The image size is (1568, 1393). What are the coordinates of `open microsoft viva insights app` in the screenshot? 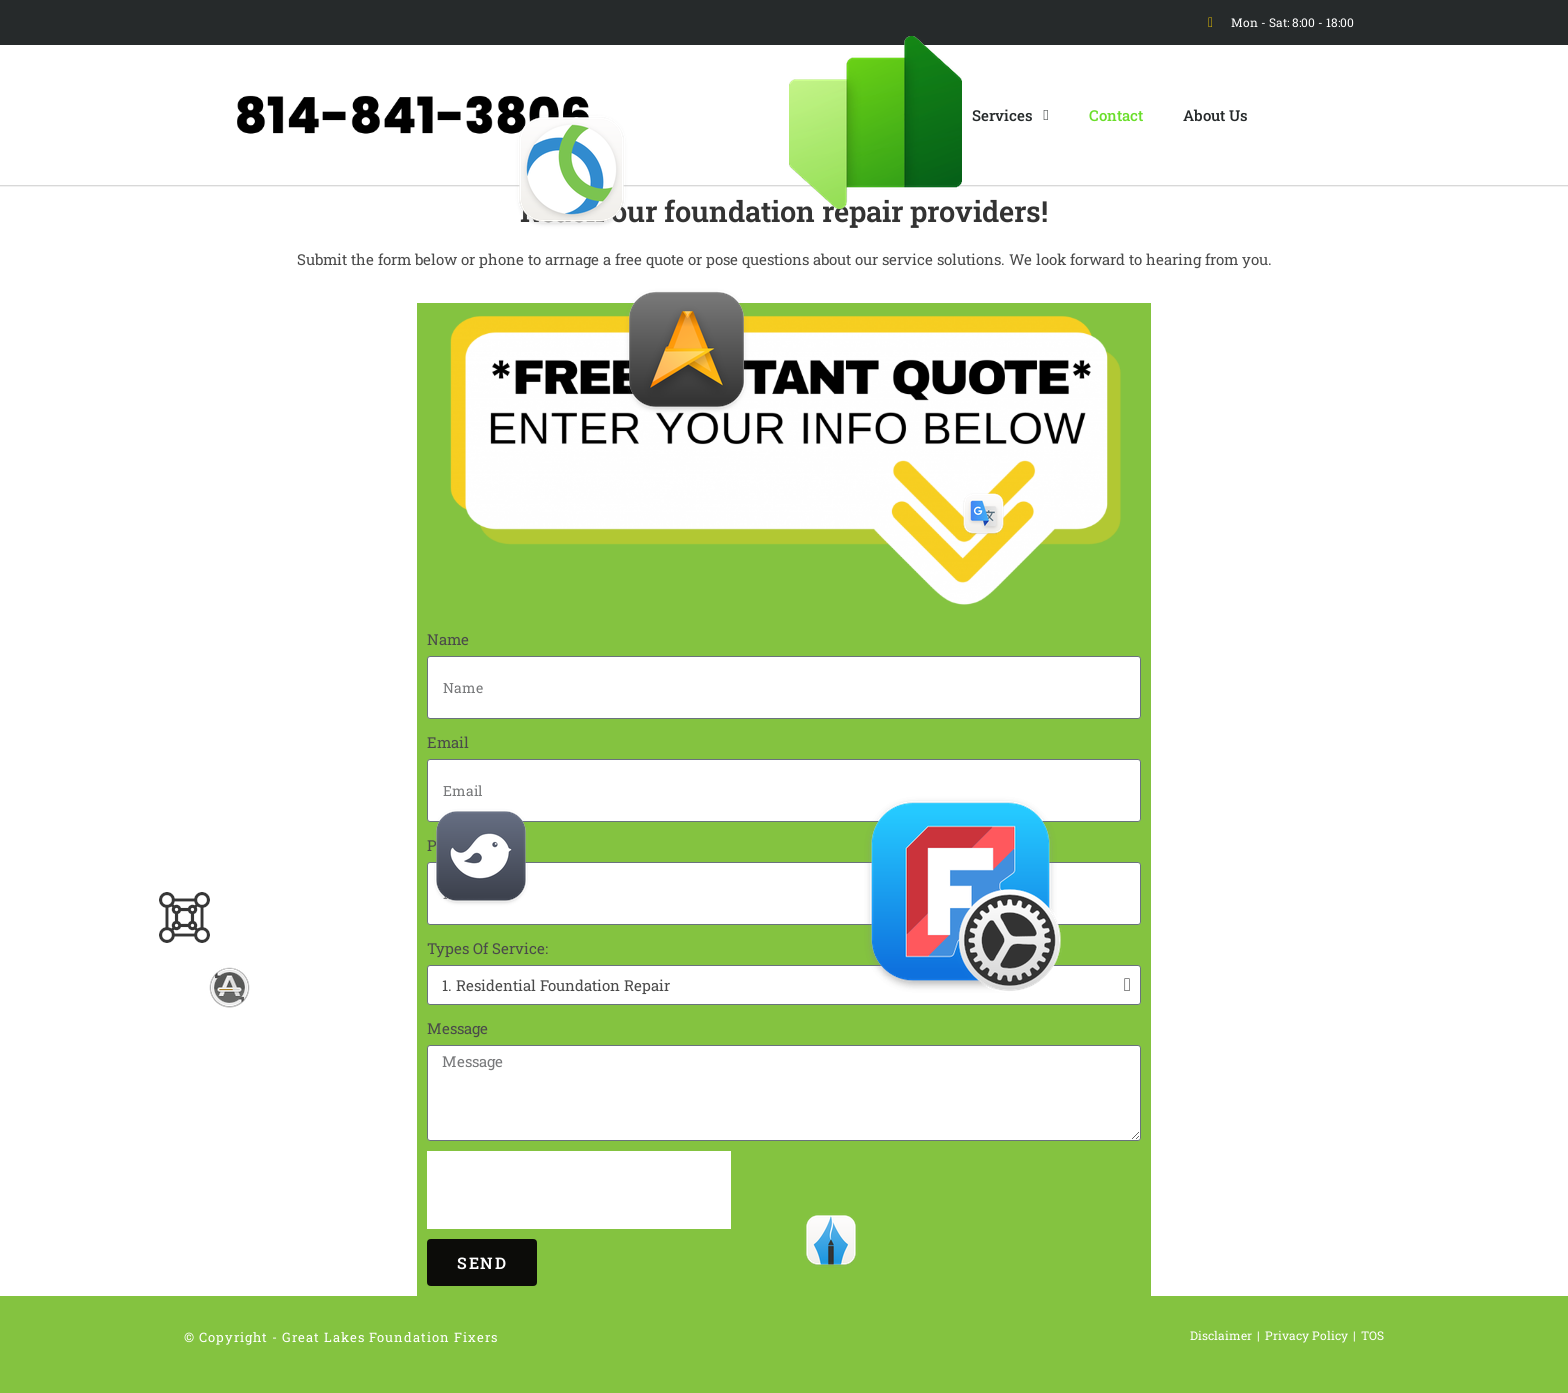 It's located at (875, 122).